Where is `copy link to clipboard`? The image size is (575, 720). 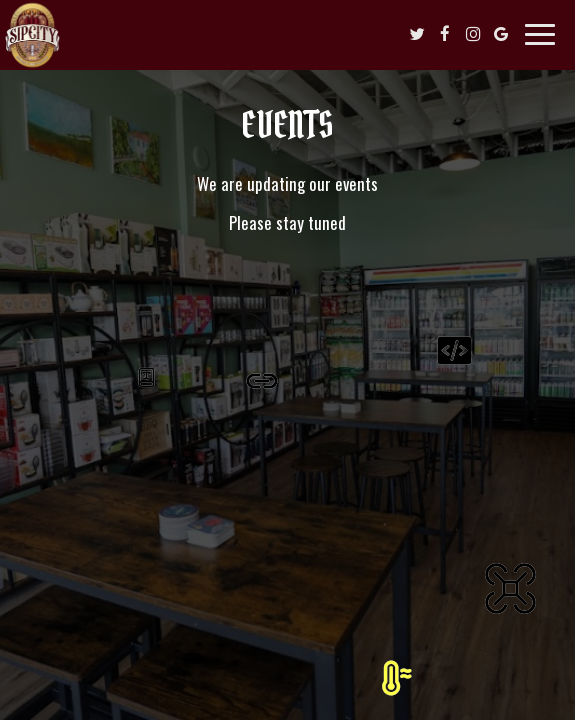
copy link to clipboard is located at coordinates (262, 381).